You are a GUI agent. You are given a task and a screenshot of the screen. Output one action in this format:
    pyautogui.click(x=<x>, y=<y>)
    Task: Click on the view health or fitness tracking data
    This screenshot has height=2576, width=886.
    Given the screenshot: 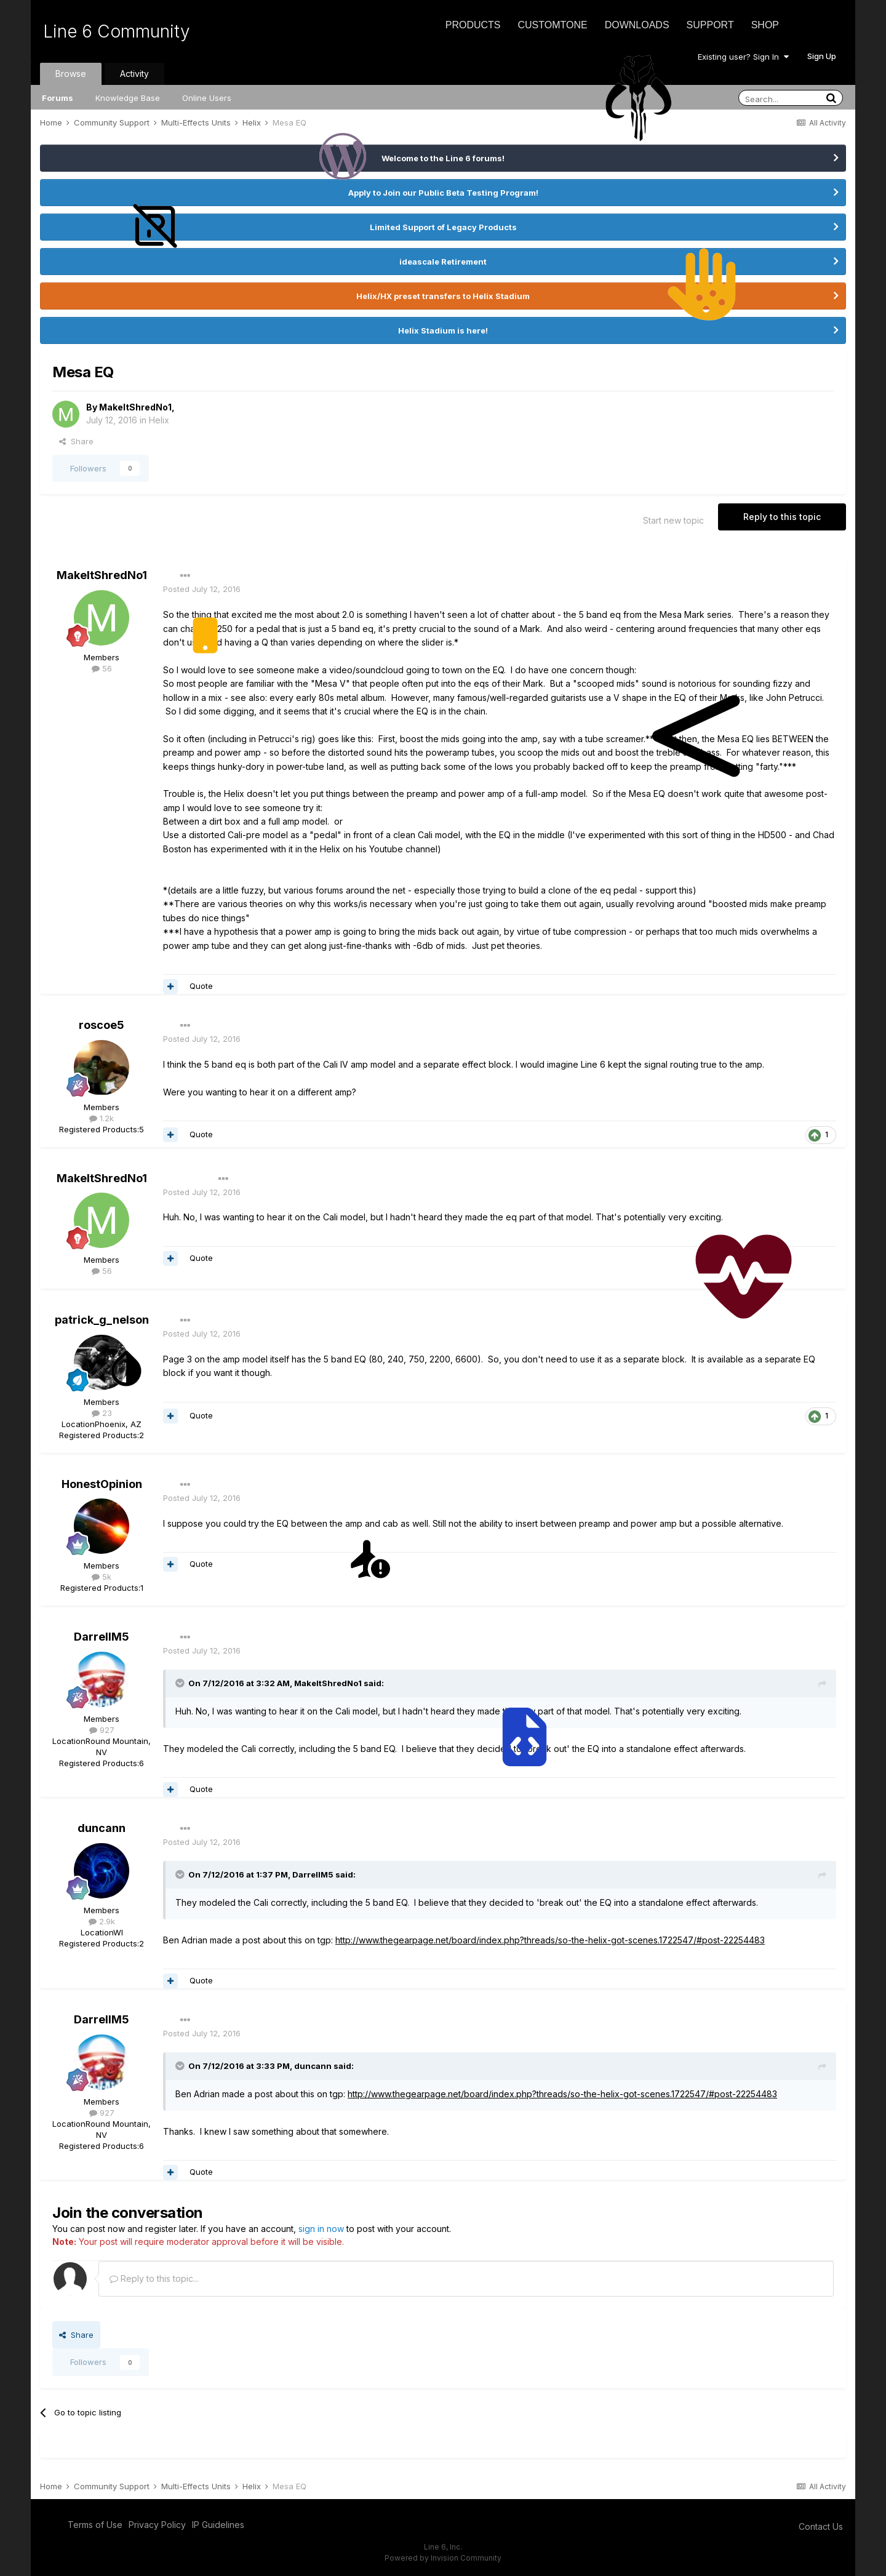 What is the action you would take?
    pyautogui.click(x=743, y=1276)
    